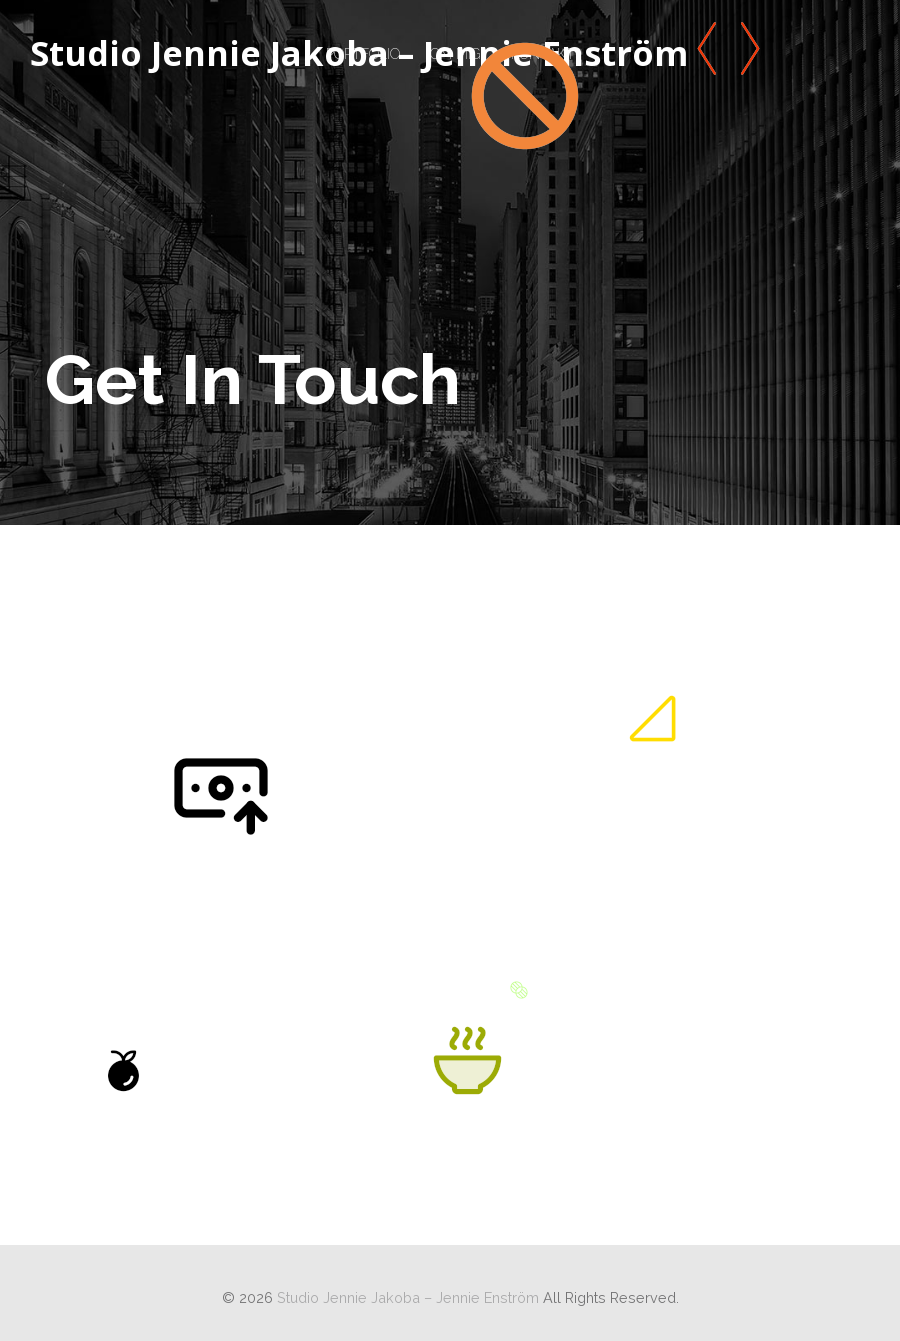 This screenshot has height=1341, width=900. What do you see at coordinates (123, 1071) in the screenshot?
I see `indicates fruit or produce category` at bounding box center [123, 1071].